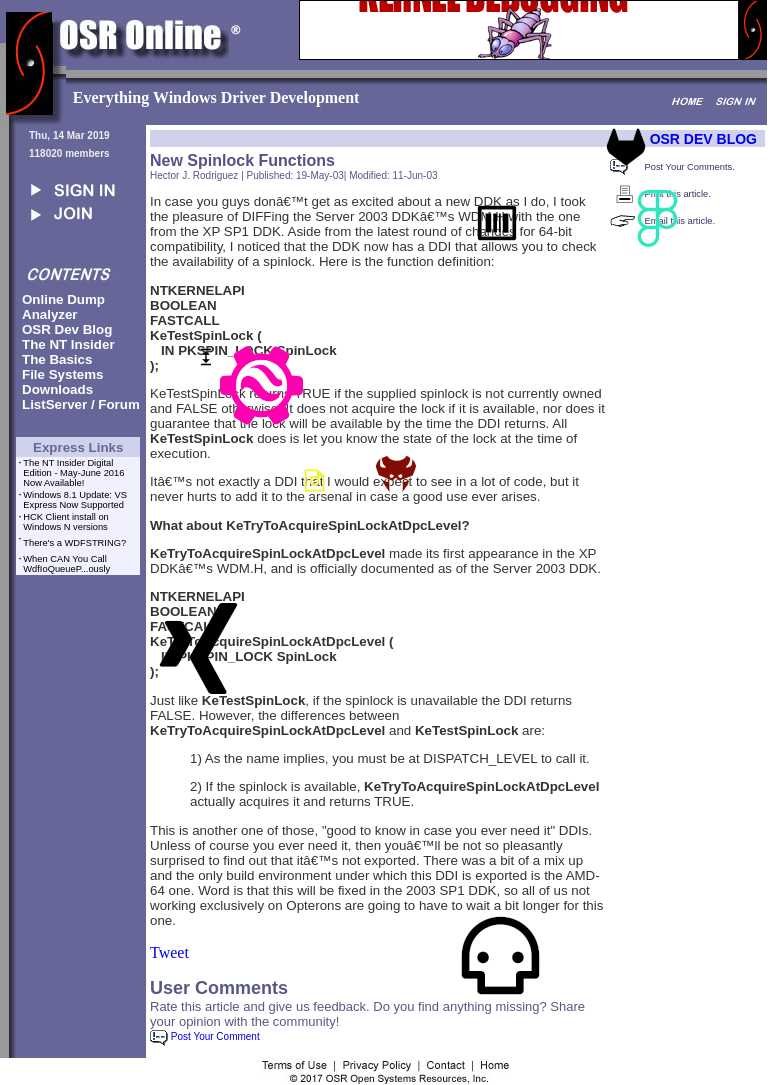 The width and height of the screenshot is (771, 1085). What do you see at coordinates (396, 474) in the screenshot?
I see `mamba ui brand logo` at bounding box center [396, 474].